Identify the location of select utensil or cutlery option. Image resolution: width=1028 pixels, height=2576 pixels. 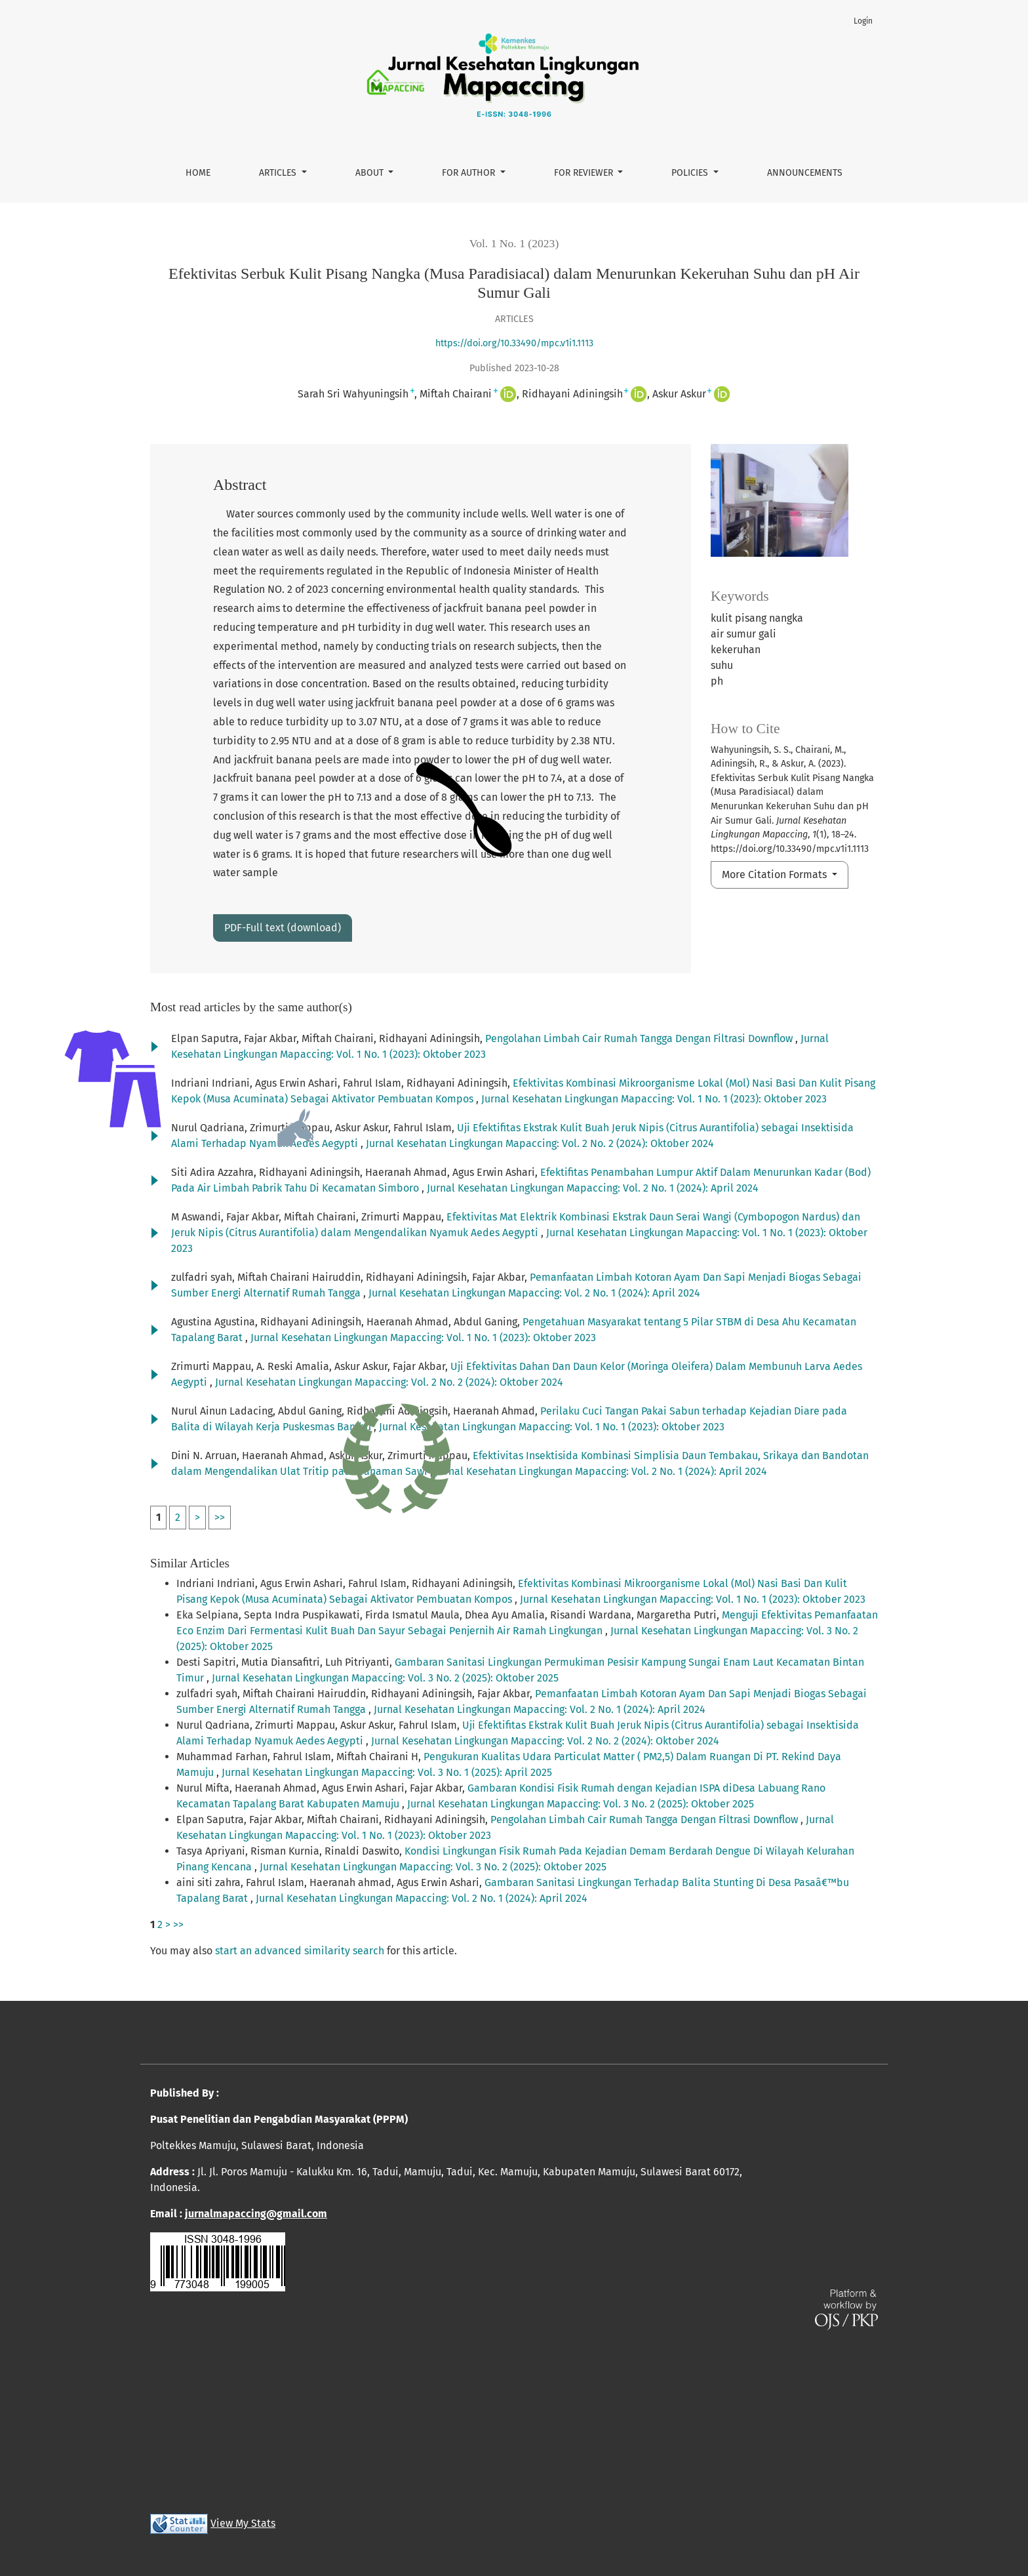
(464, 809).